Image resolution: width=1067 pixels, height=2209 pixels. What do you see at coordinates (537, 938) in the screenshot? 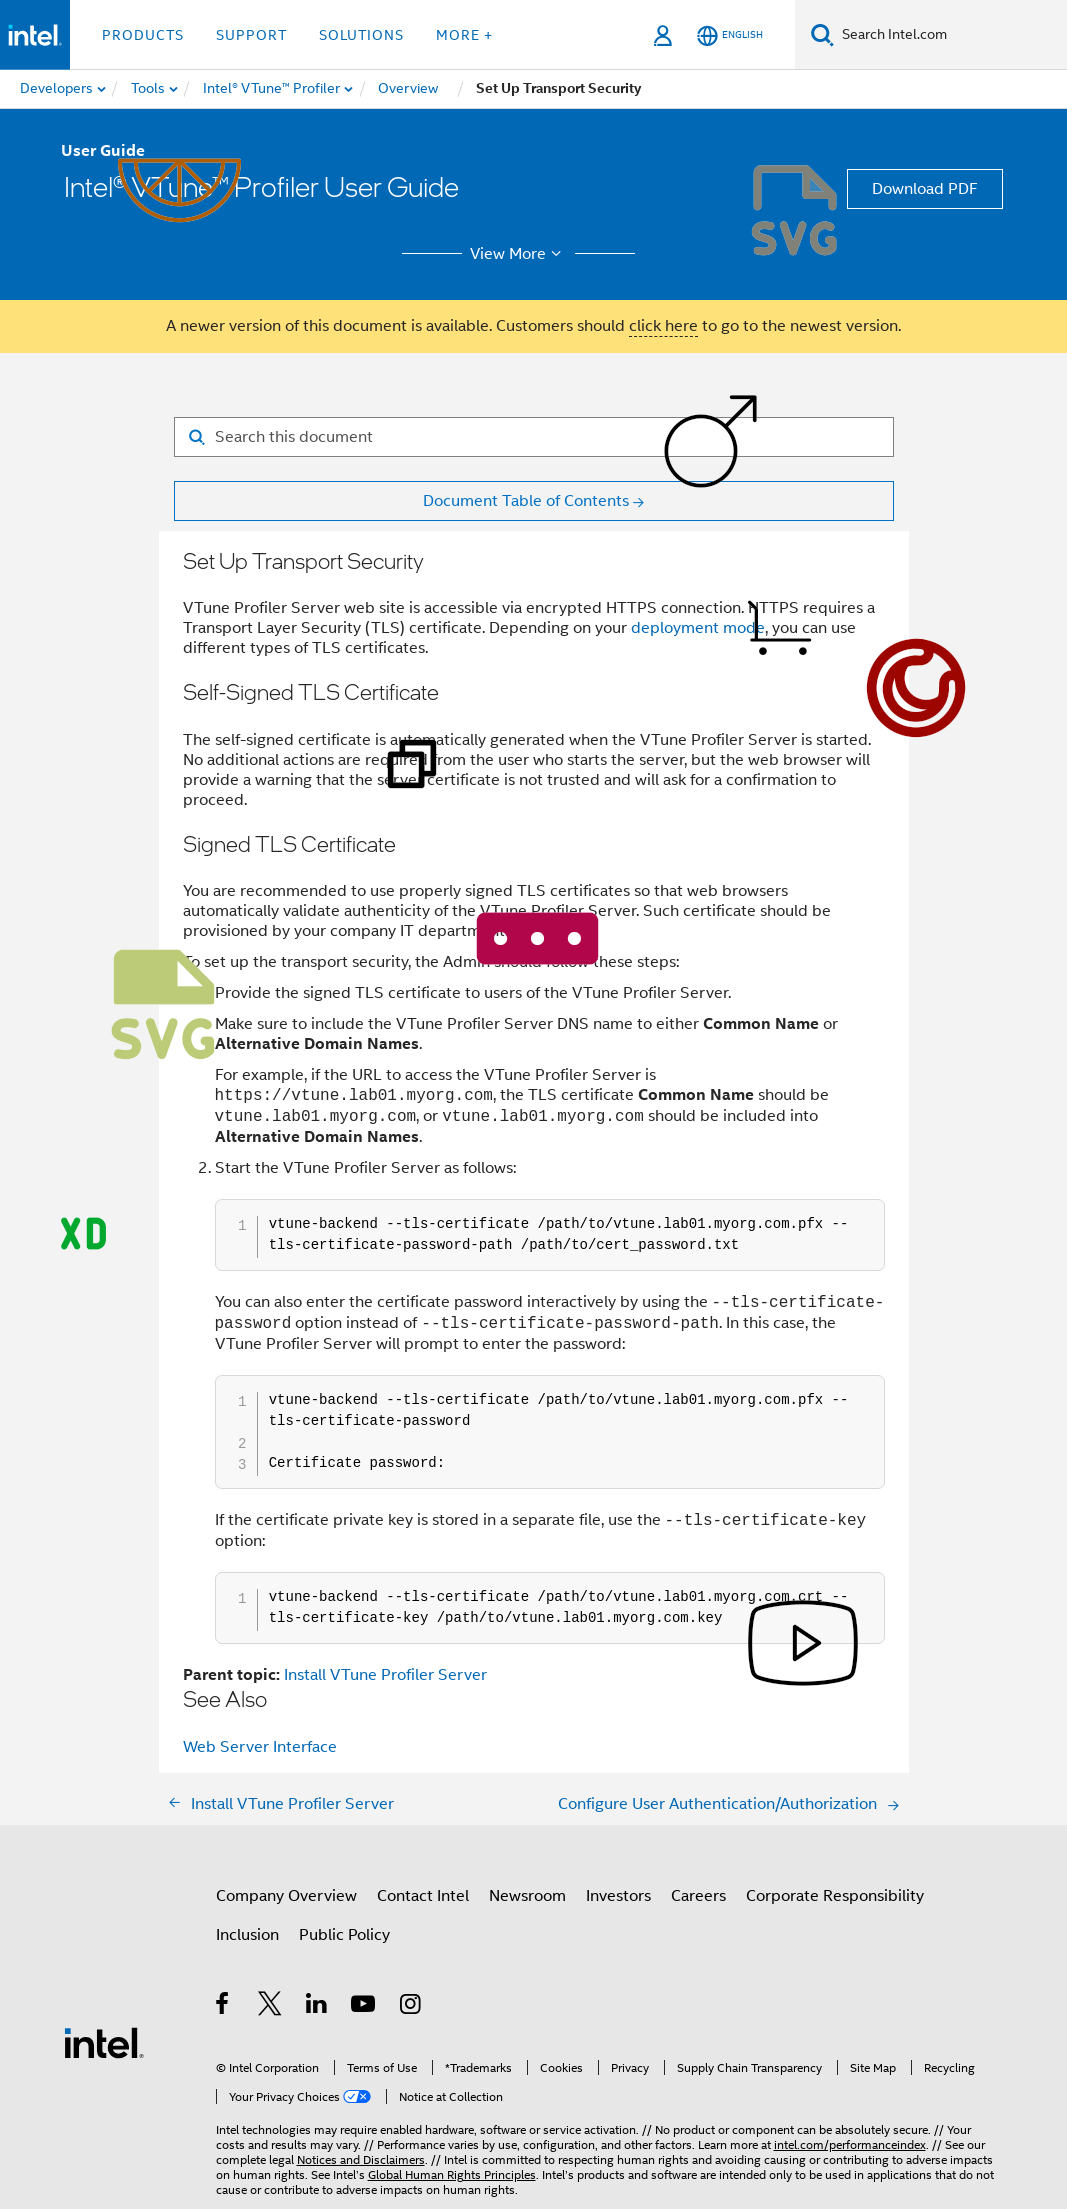
I see `open more options menu` at bounding box center [537, 938].